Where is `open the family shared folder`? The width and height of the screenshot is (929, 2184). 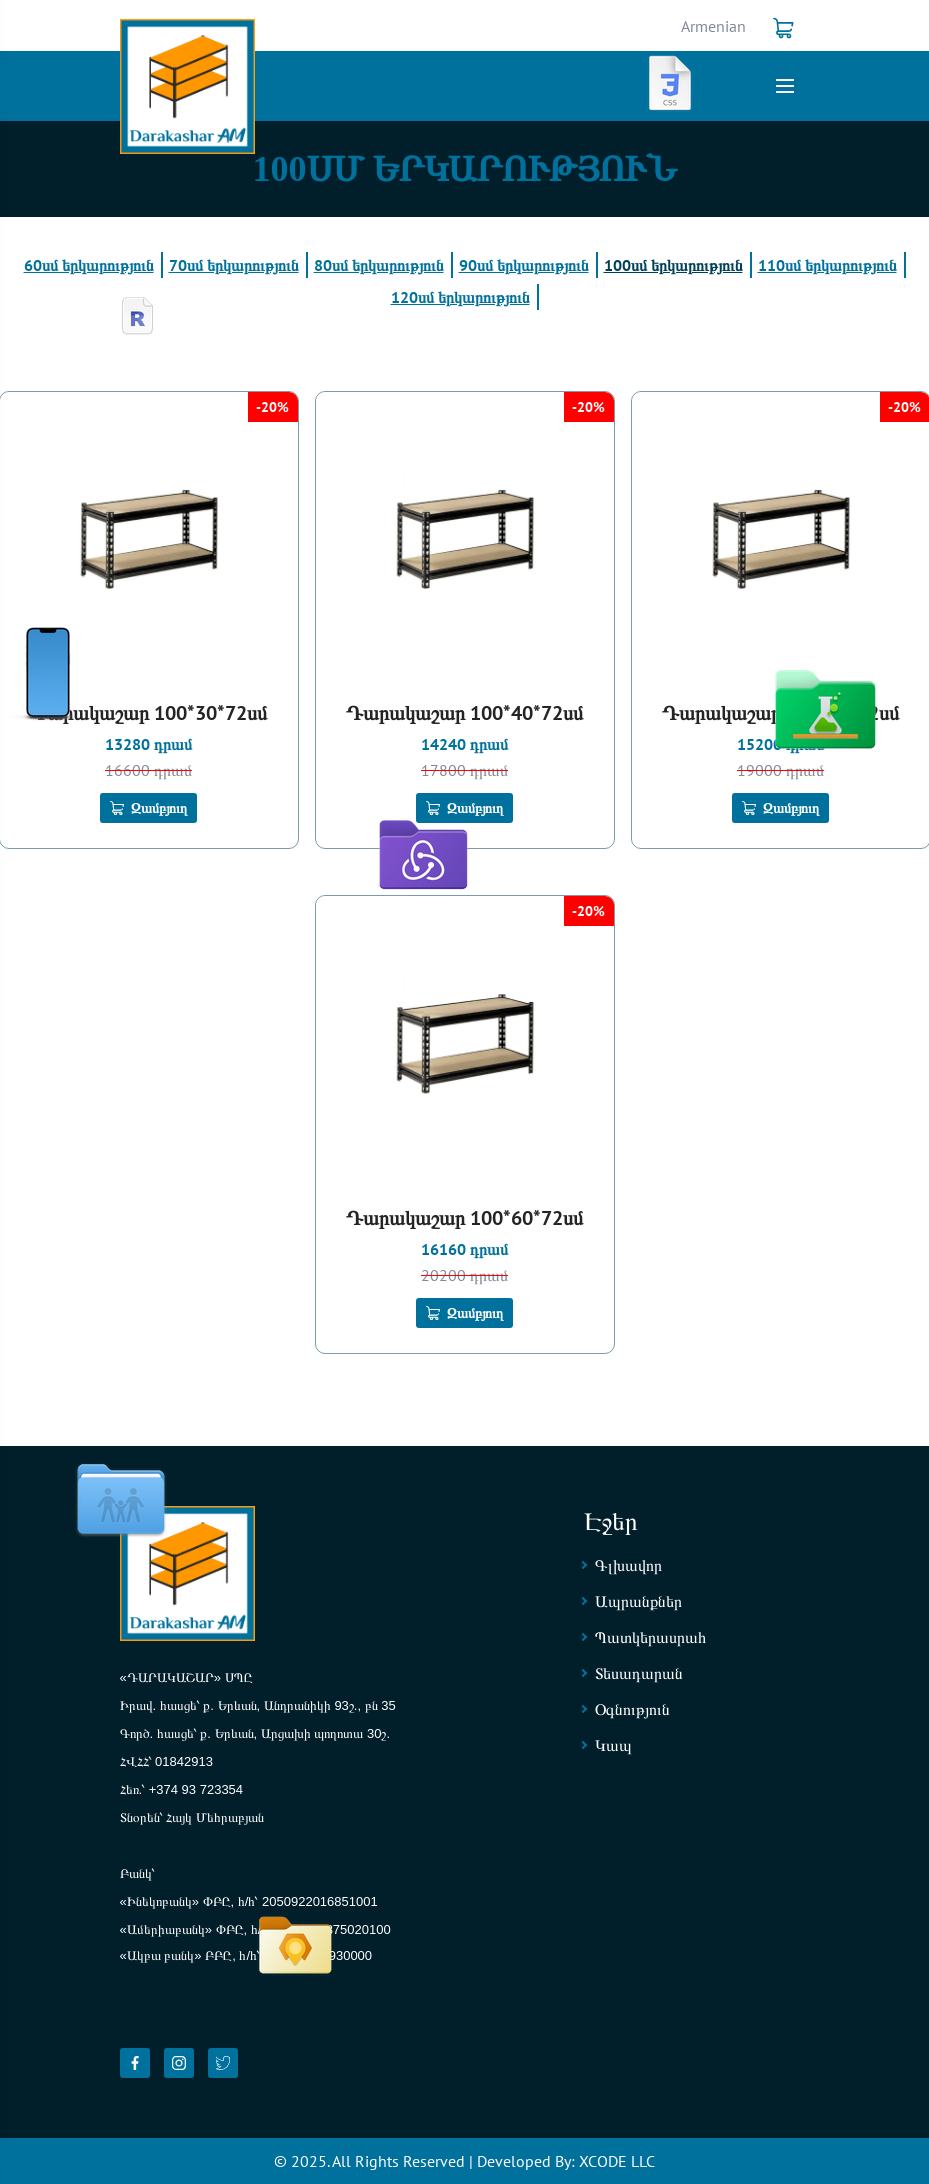 open the family shared folder is located at coordinates (121, 1499).